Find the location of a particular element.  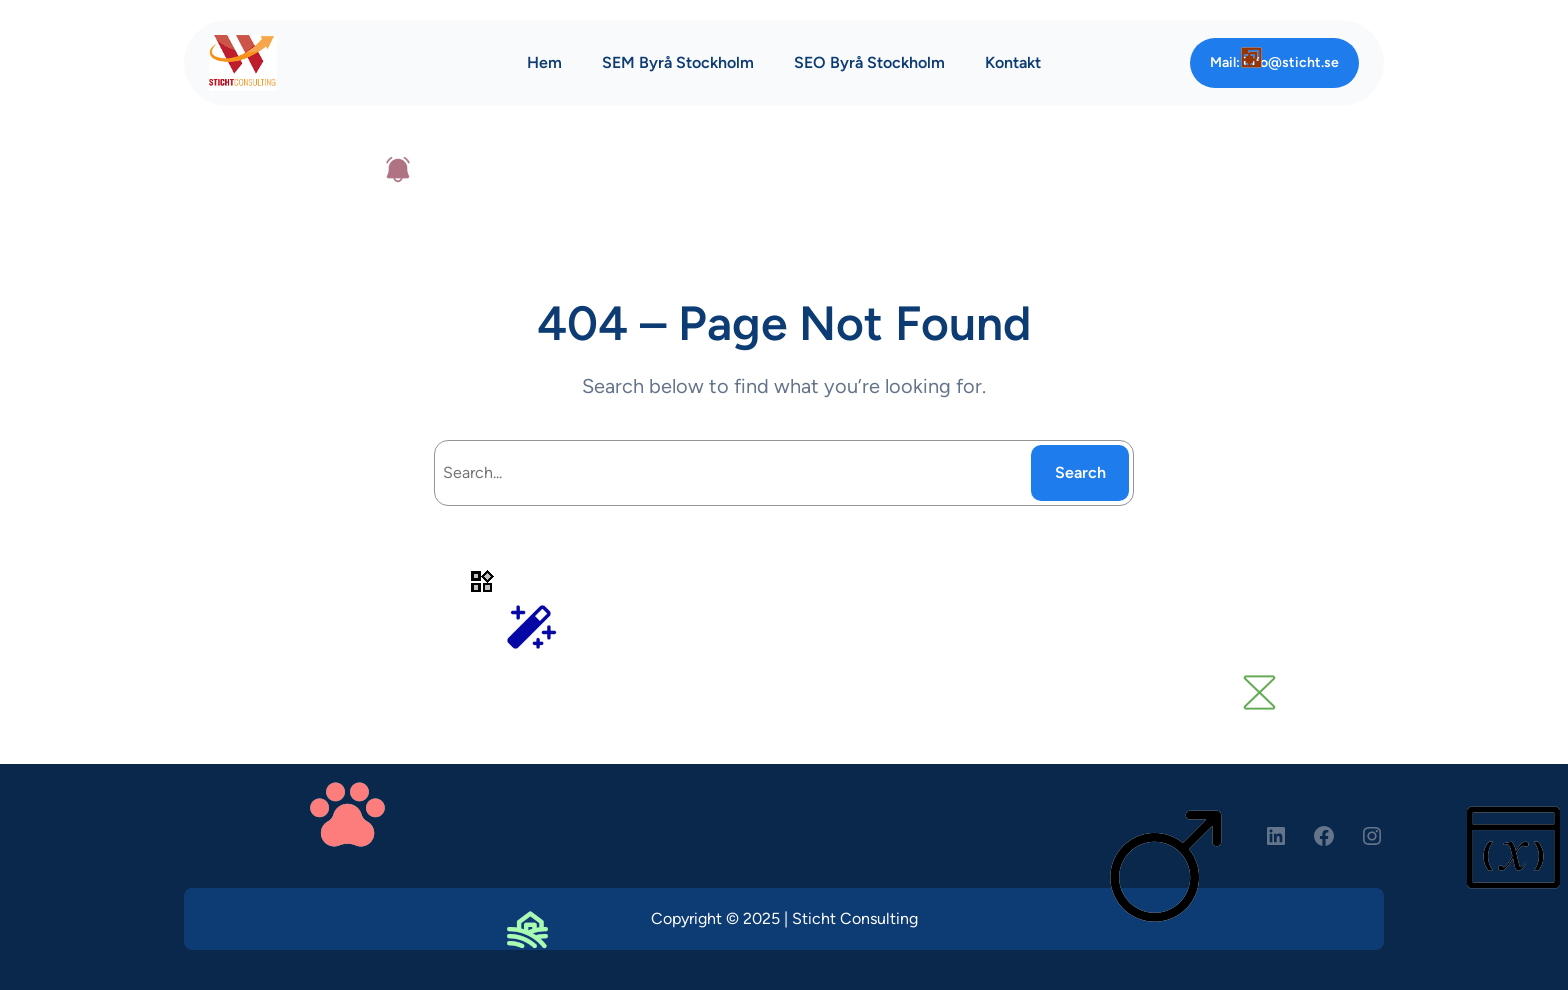

indicates loading or processing in progress is located at coordinates (1259, 692).